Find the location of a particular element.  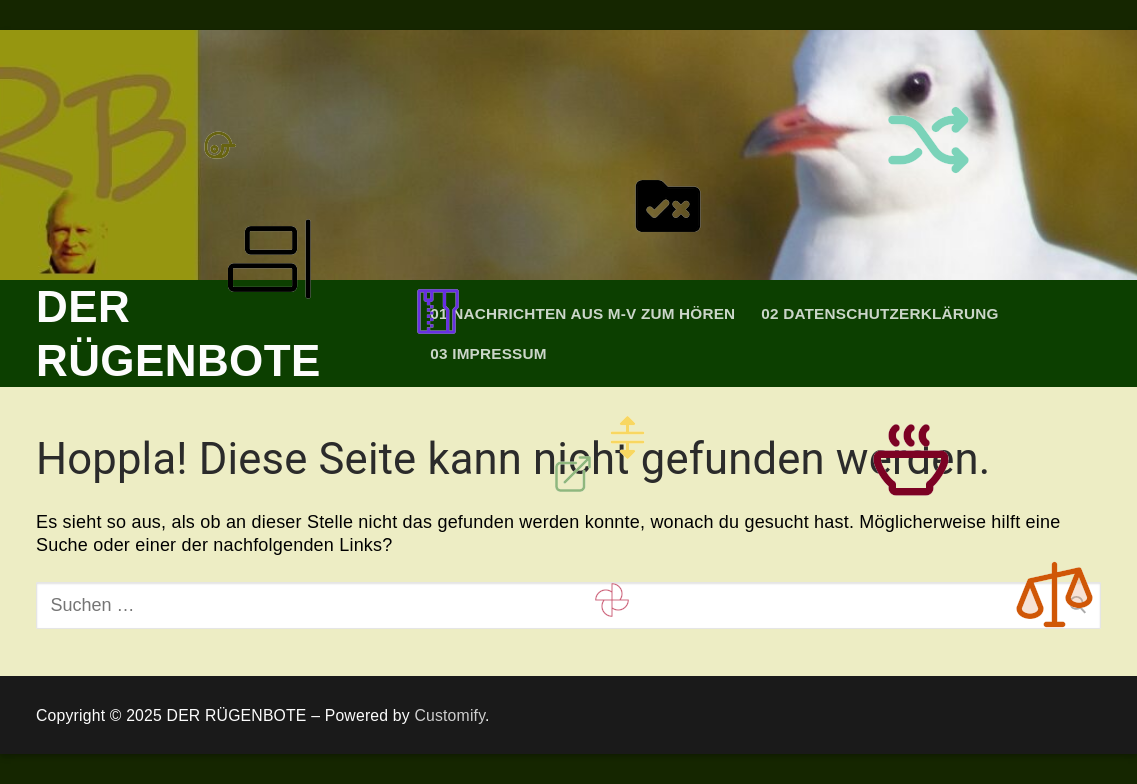

indicates a compressed or zipped file is located at coordinates (436, 311).